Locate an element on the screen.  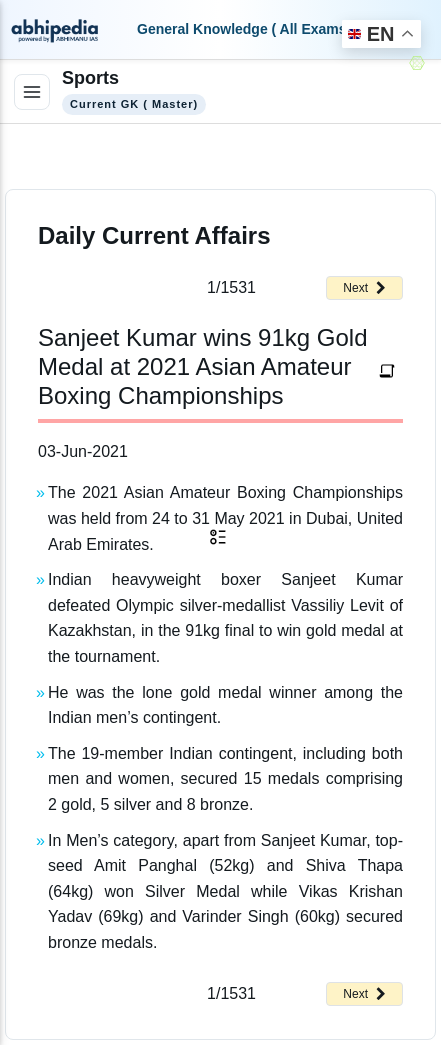
view document or paper file is located at coordinates (387, 371).